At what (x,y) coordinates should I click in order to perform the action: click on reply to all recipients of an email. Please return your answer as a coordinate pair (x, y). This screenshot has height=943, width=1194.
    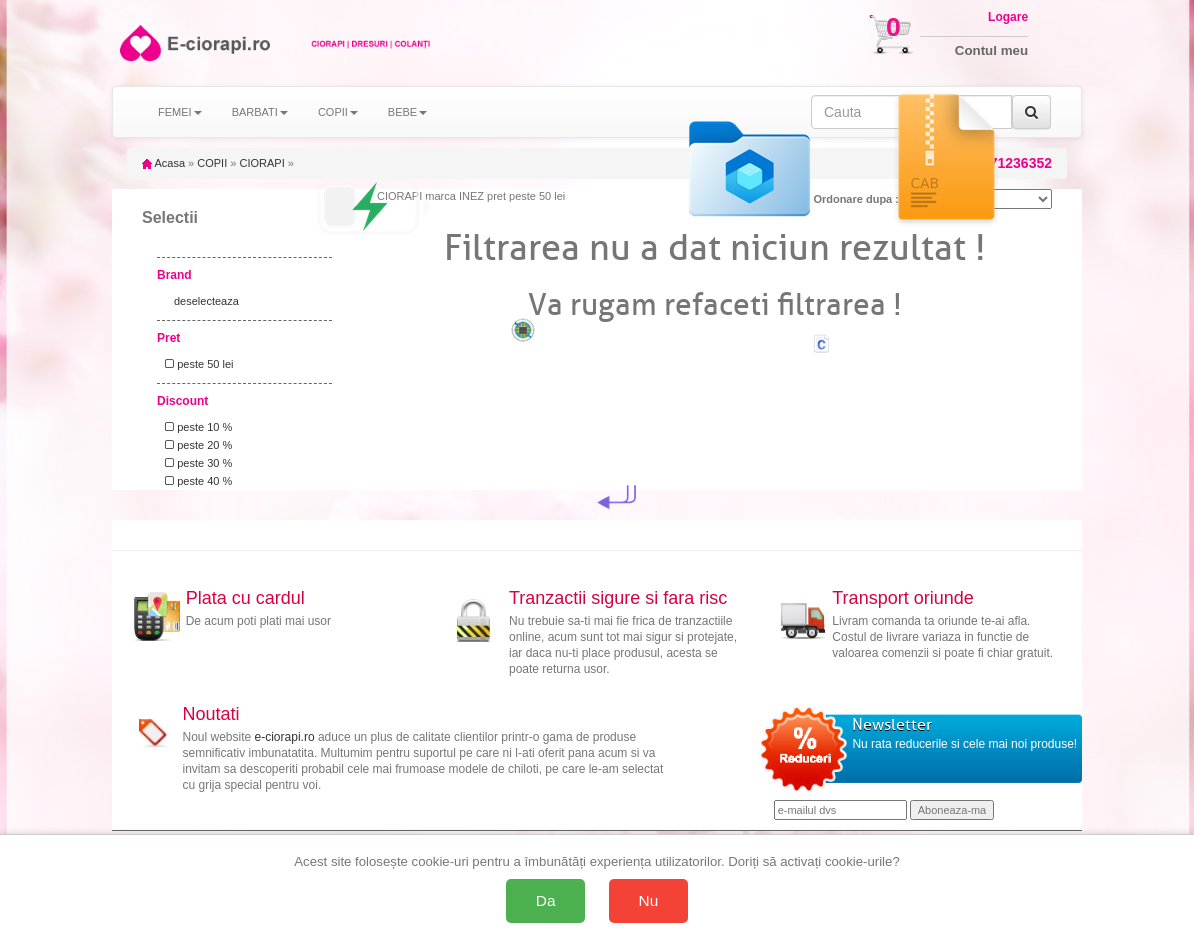
    Looking at the image, I should click on (616, 497).